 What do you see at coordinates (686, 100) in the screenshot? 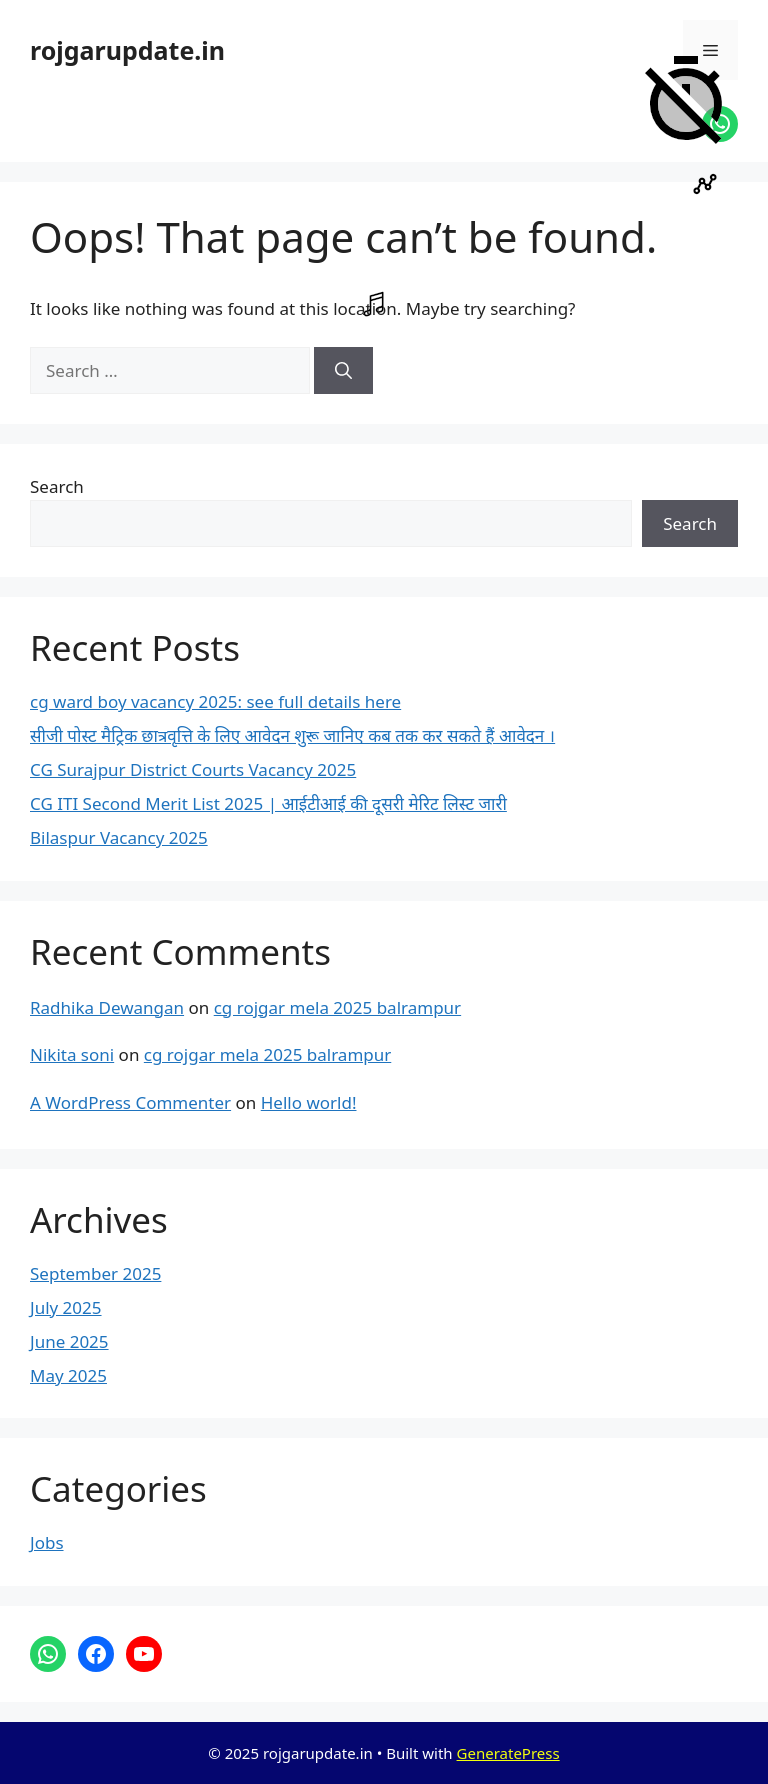
I see `timer is disabled or inactive` at bounding box center [686, 100].